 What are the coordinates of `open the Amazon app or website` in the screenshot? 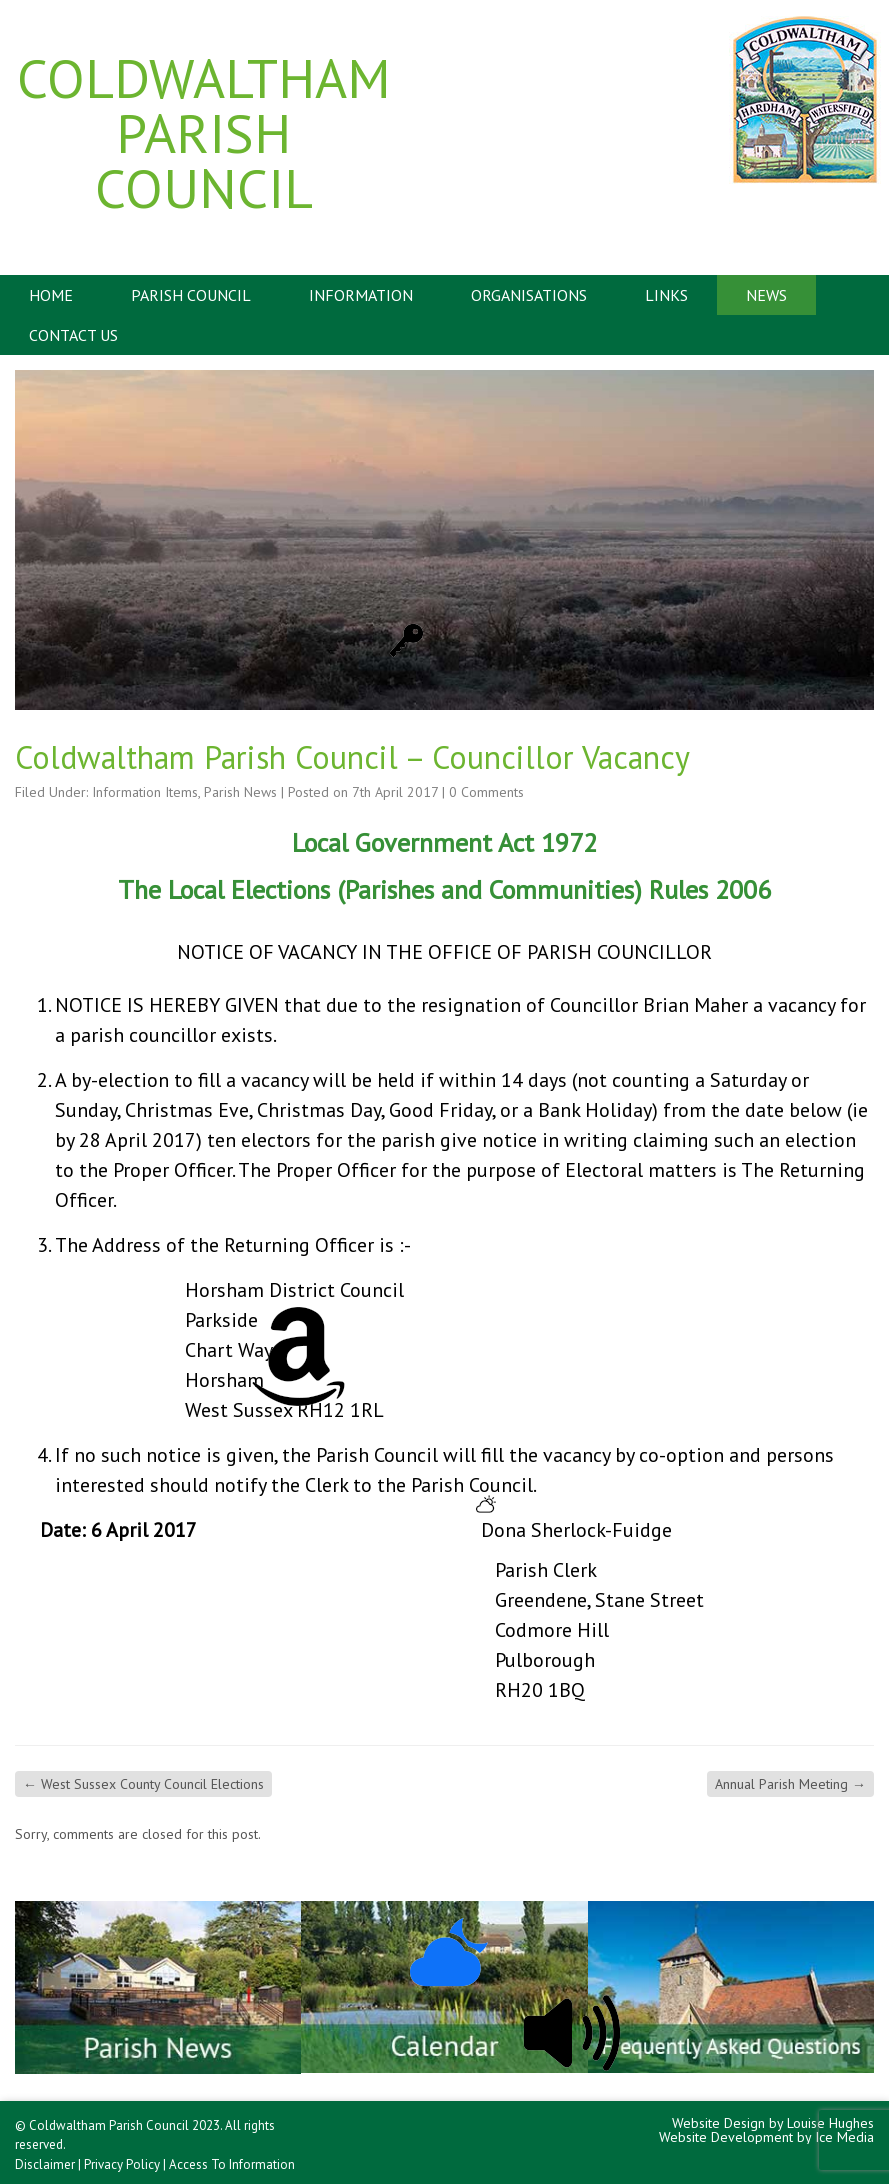 It's located at (298, 1356).